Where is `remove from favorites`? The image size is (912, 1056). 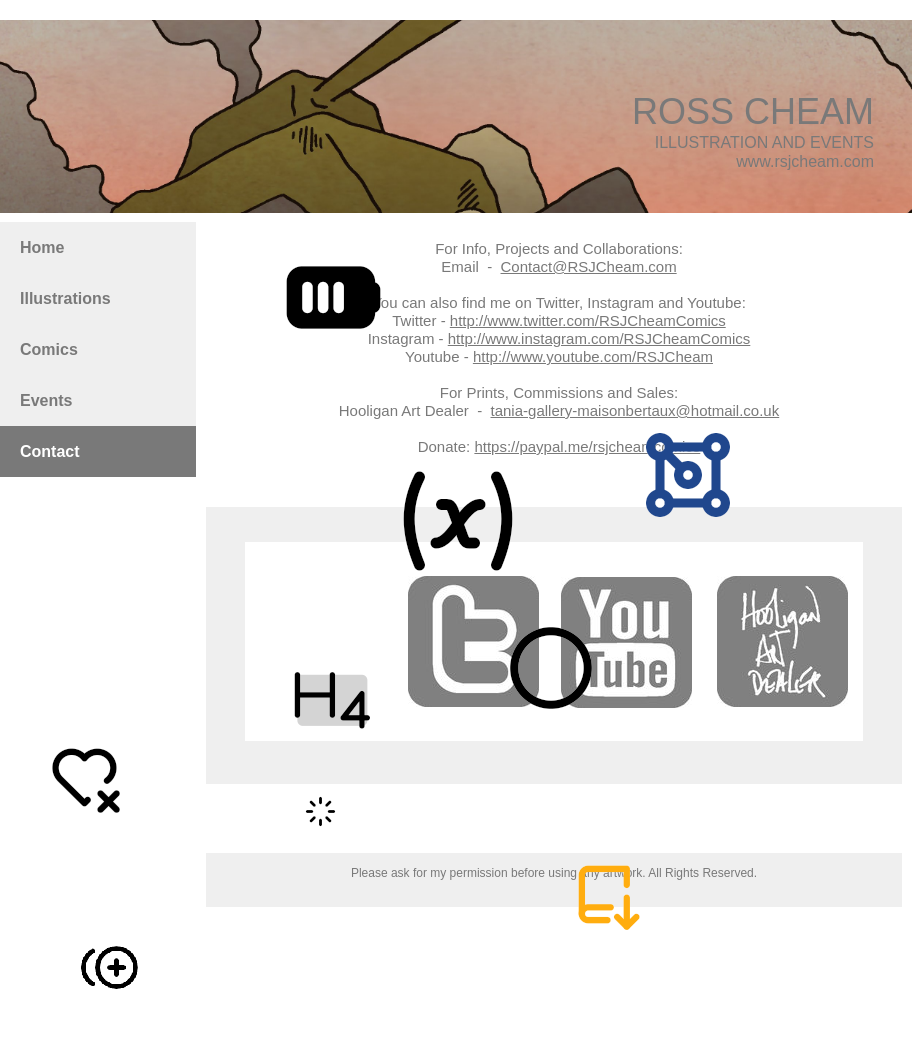 remove from favorites is located at coordinates (84, 777).